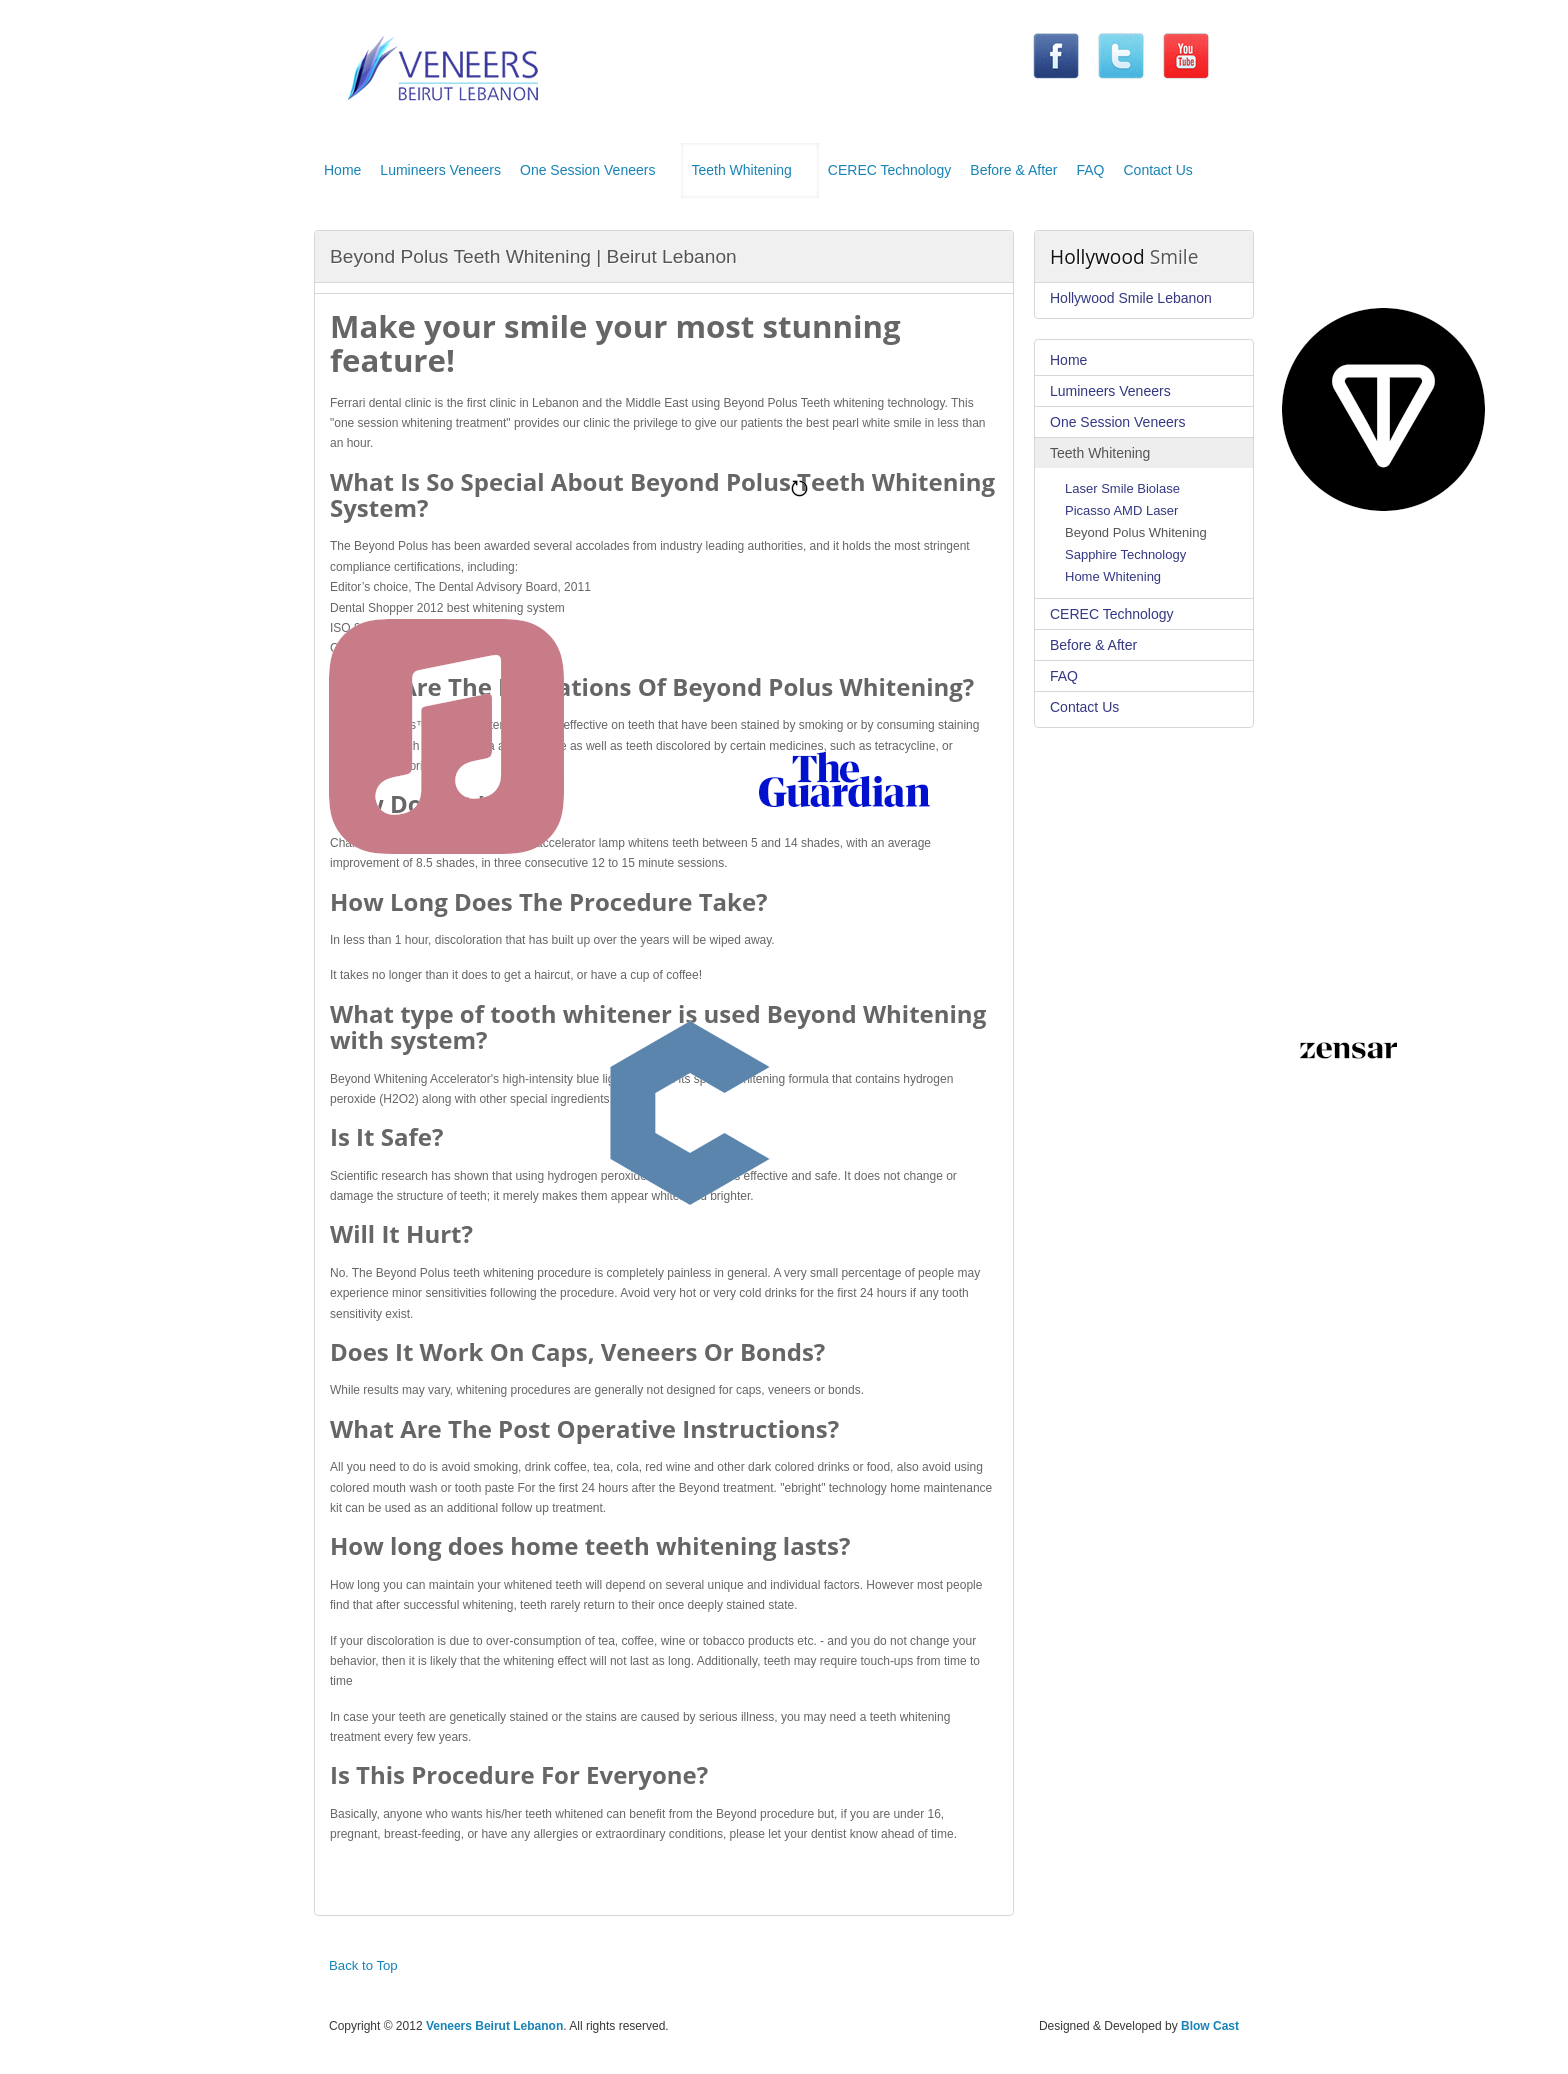 This screenshot has width=1568, height=2074. What do you see at coordinates (690, 1113) in the screenshot?
I see `open Codio learning platform` at bounding box center [690, 1113].